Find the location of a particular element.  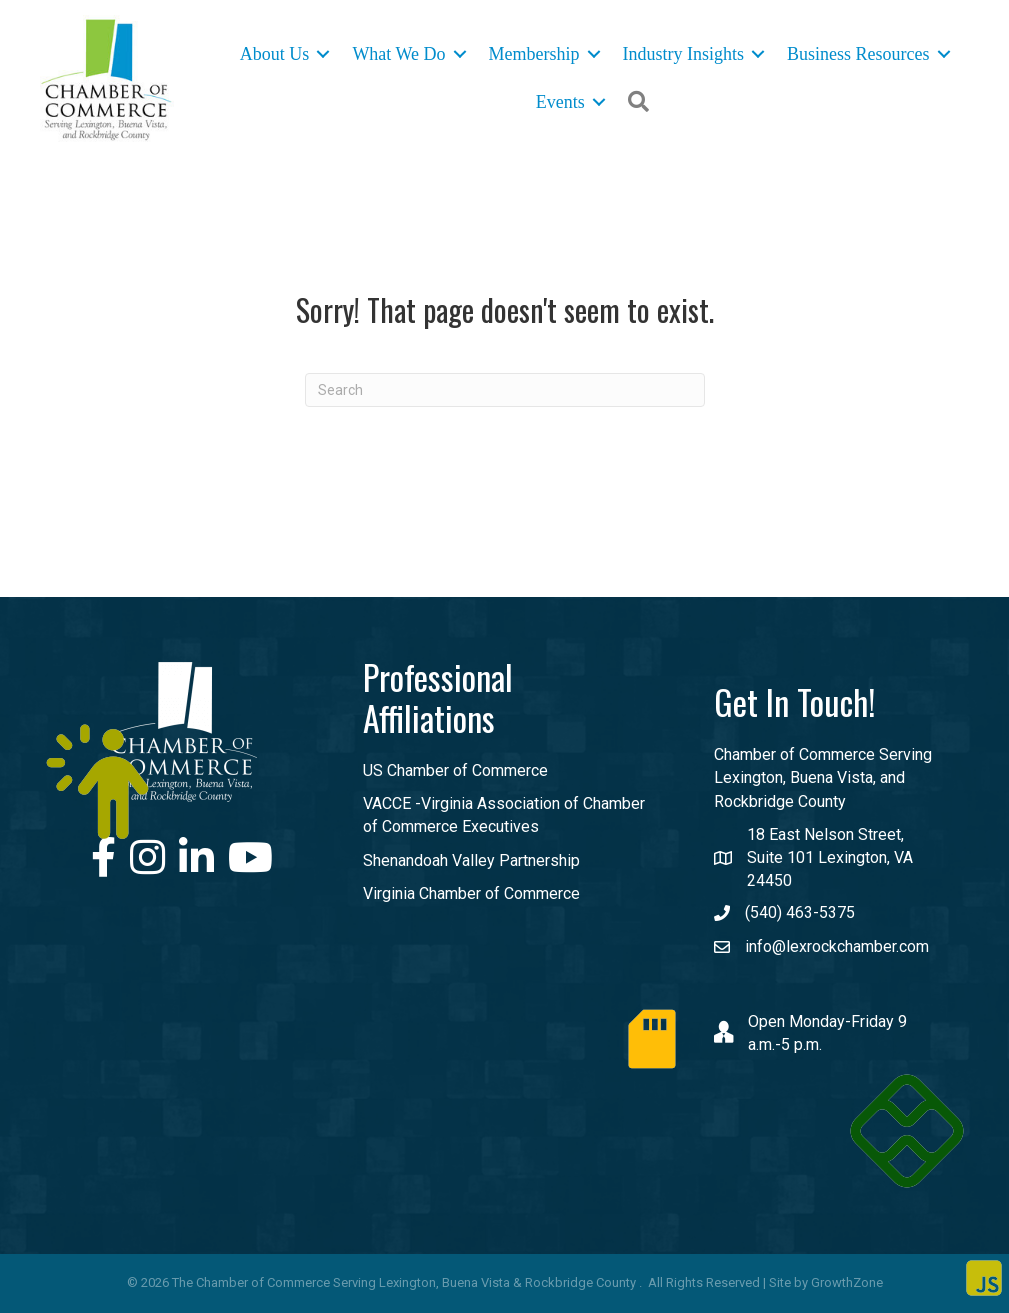

indicates a person with high energy or activity is located at coordinates (107, 784).